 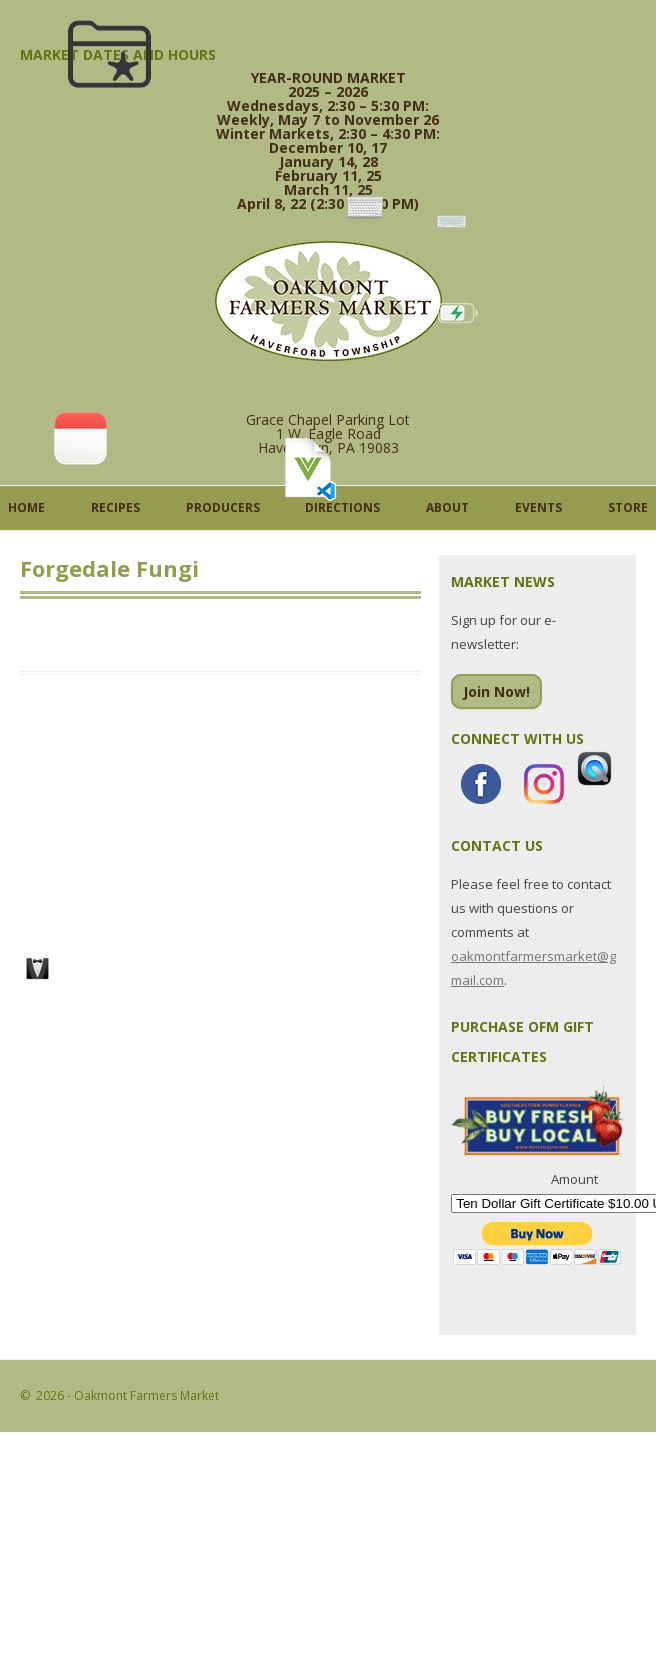 I want to click on open sparkleshare folder, so click(x=109, y=51).